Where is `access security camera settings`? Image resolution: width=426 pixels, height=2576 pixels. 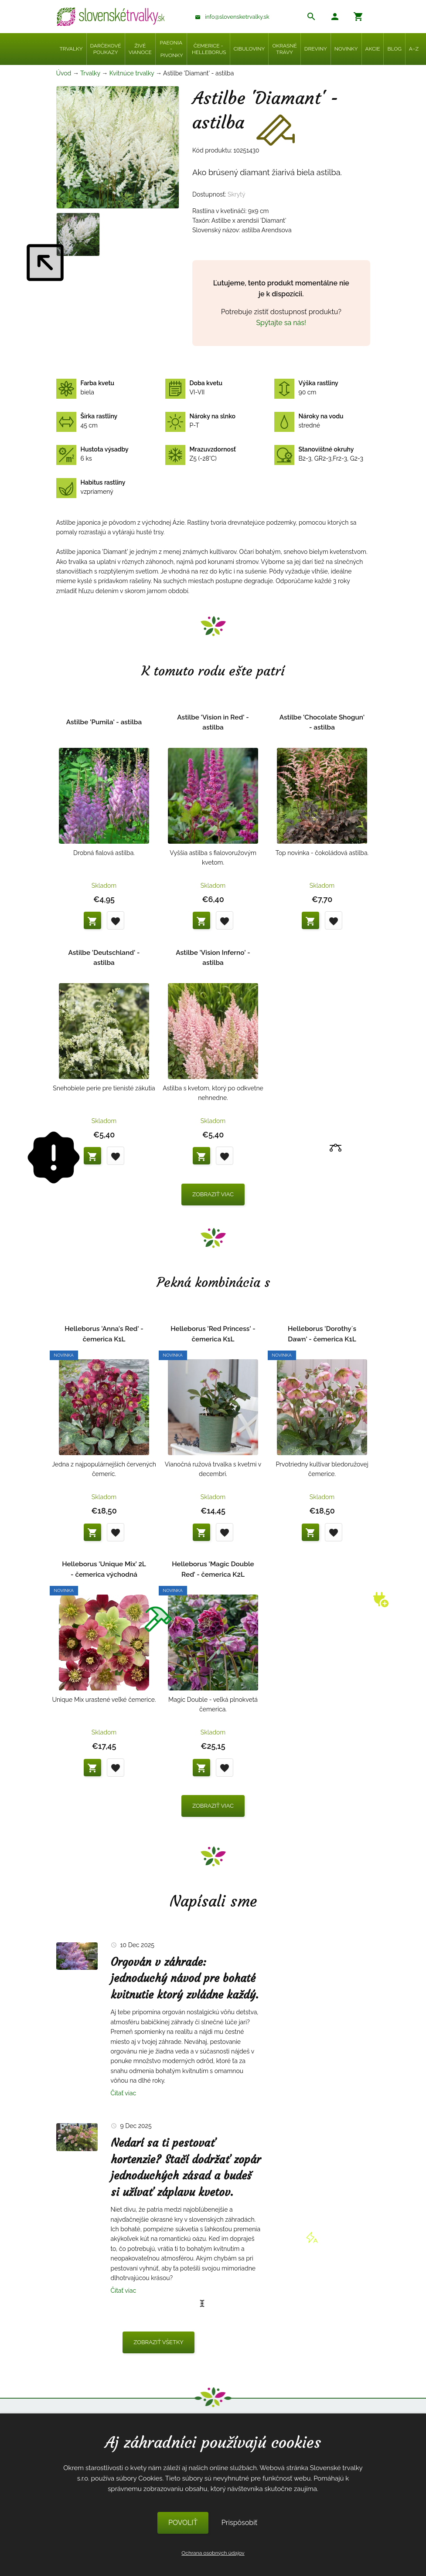
access security camera settings is located at coordinates (276, 132).